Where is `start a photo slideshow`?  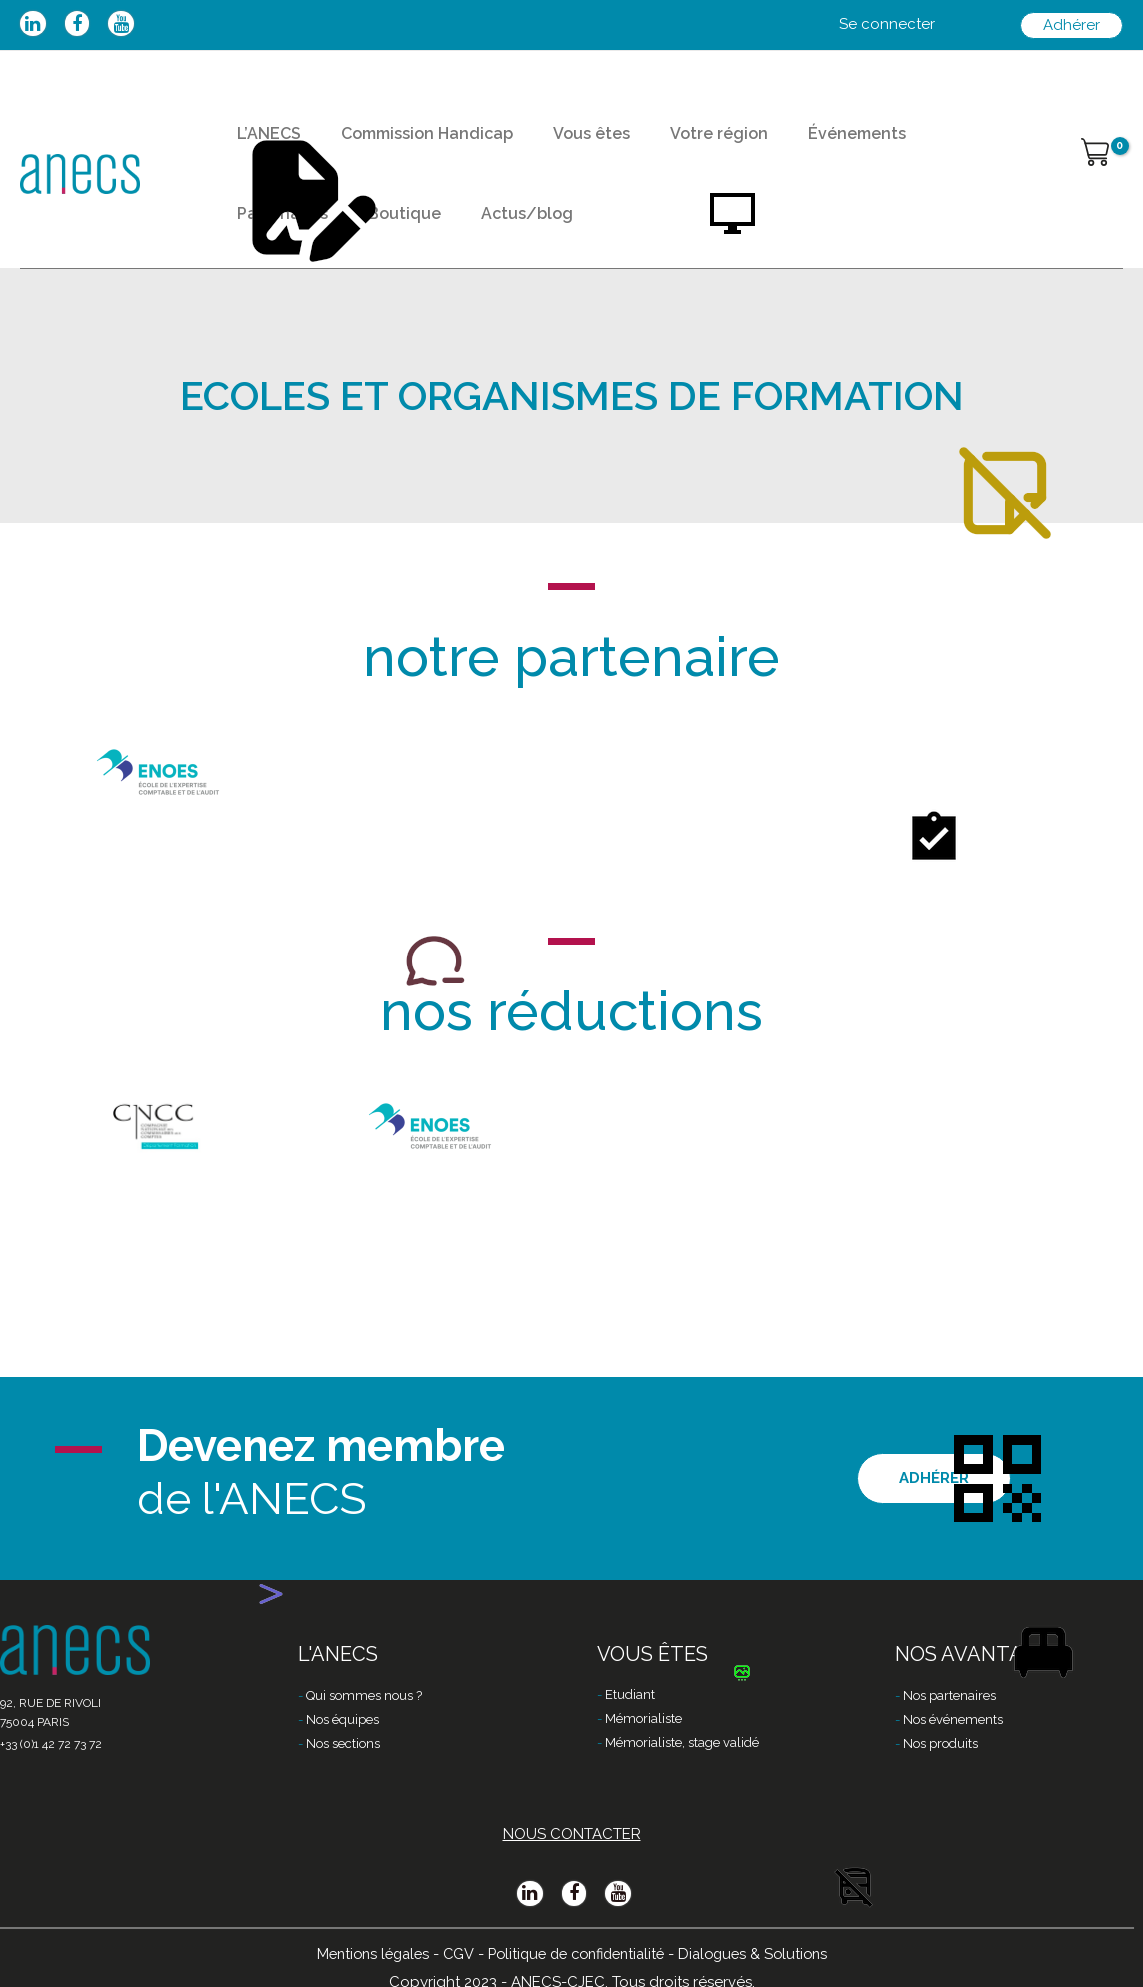
start a photo slideshow is located at coordinates (742, 1673).